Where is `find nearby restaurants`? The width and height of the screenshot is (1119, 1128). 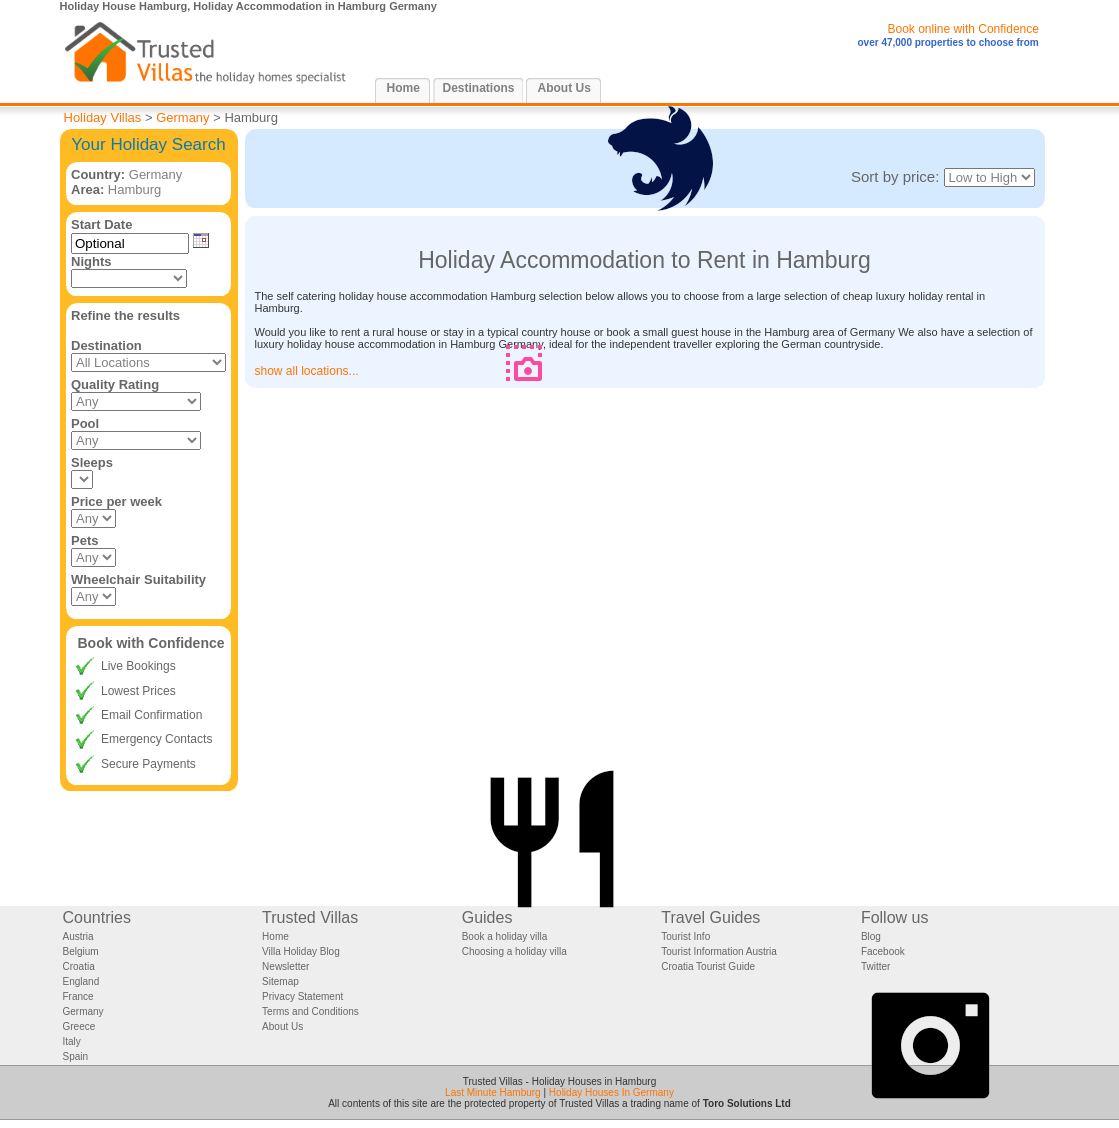
find nearby restaurants is located at coordinates (552, 839).